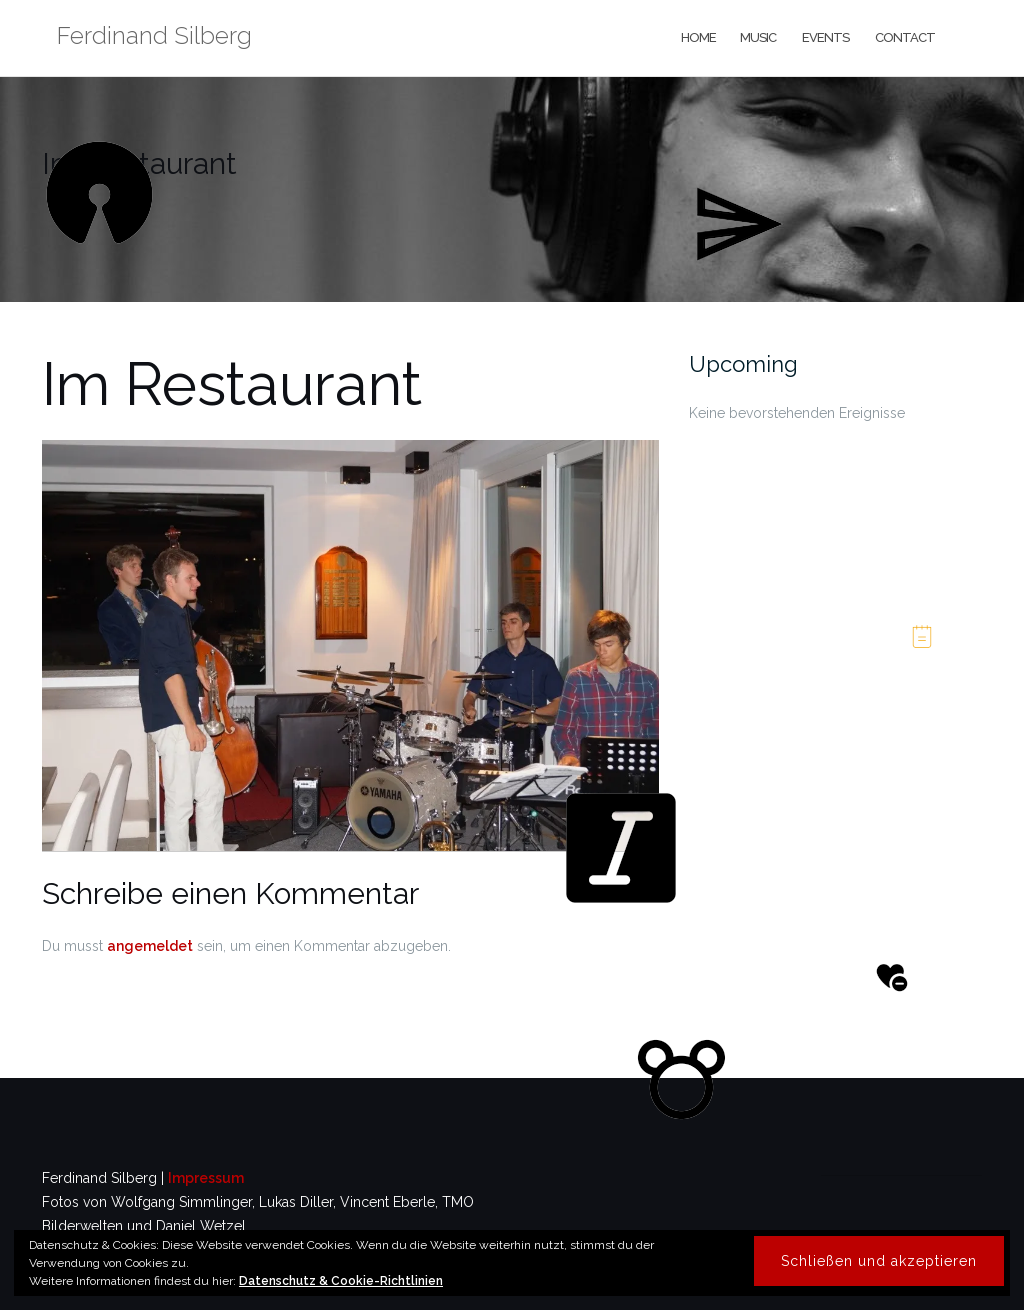 The image size is (1024, 1310). What do you see at coordinates (99, 194) in the screenshot?
I see `indicates open source software or project` at bounding box center [99, 194].